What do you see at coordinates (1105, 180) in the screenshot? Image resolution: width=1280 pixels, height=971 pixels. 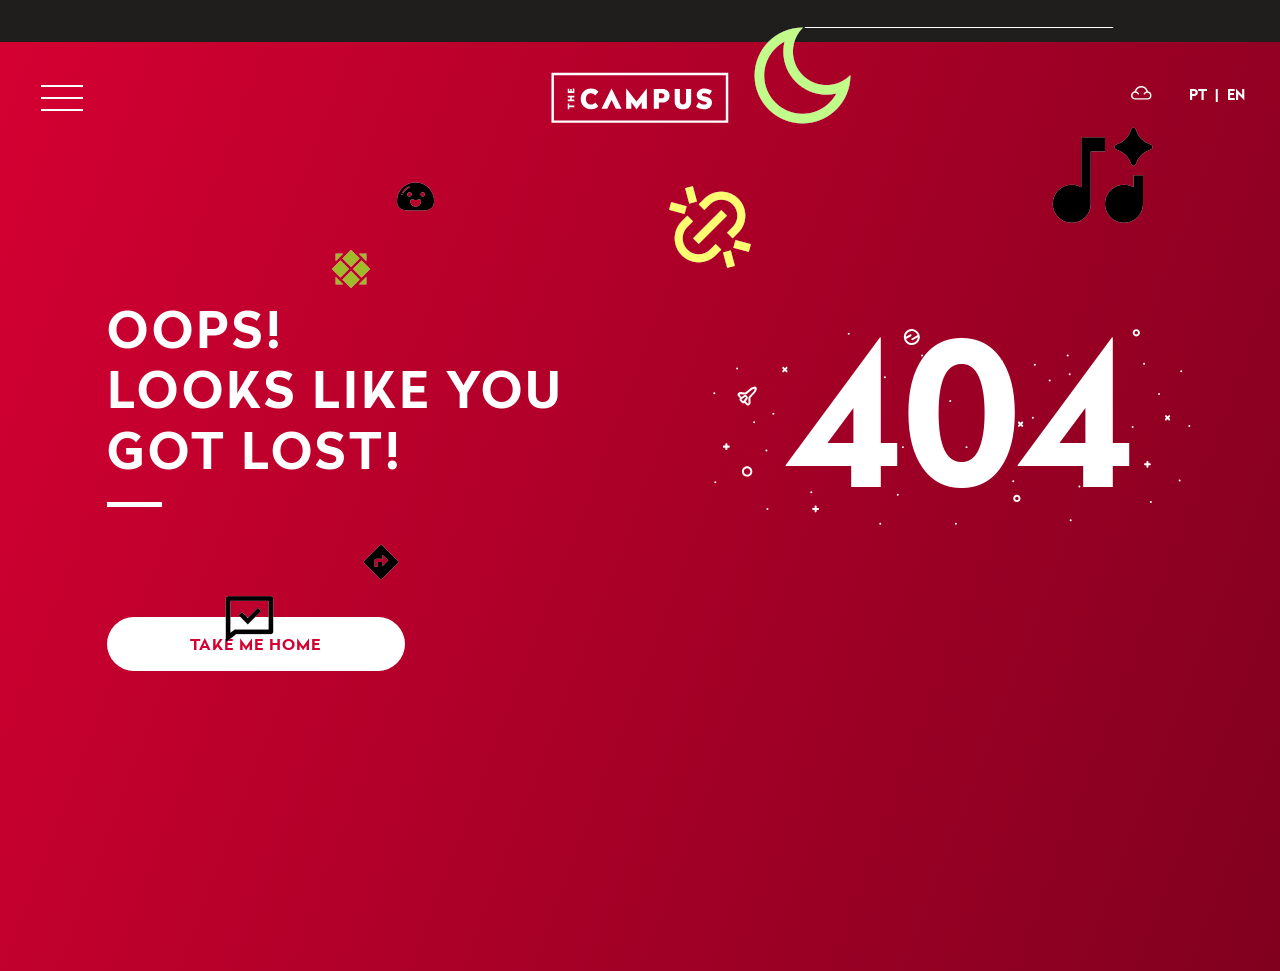 I see `access AI-powered music features` at bounding box center [1105, 180].